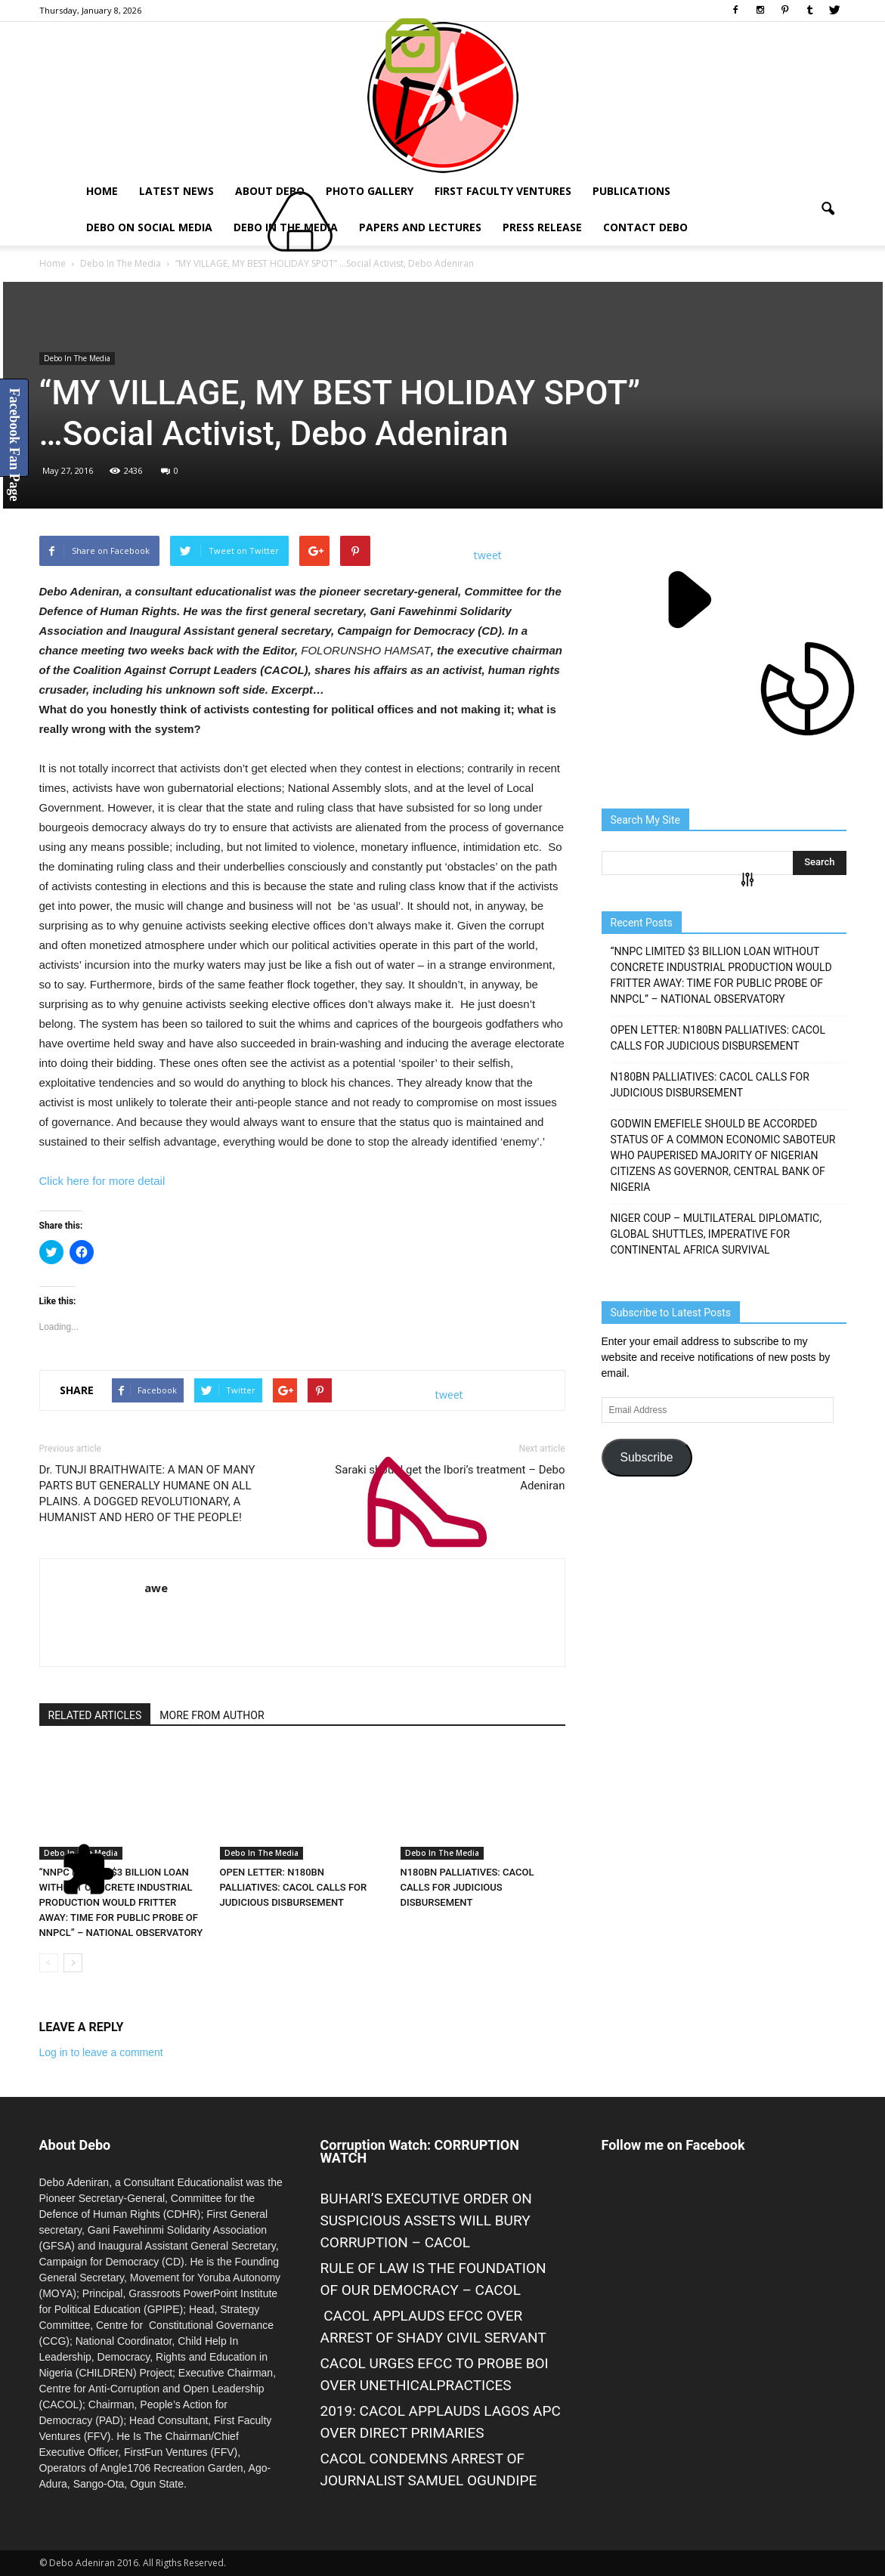 The width and height of the screenshot is (885, 2576). I want to click on view analytics or statistics breakdown, so click(807, 688).